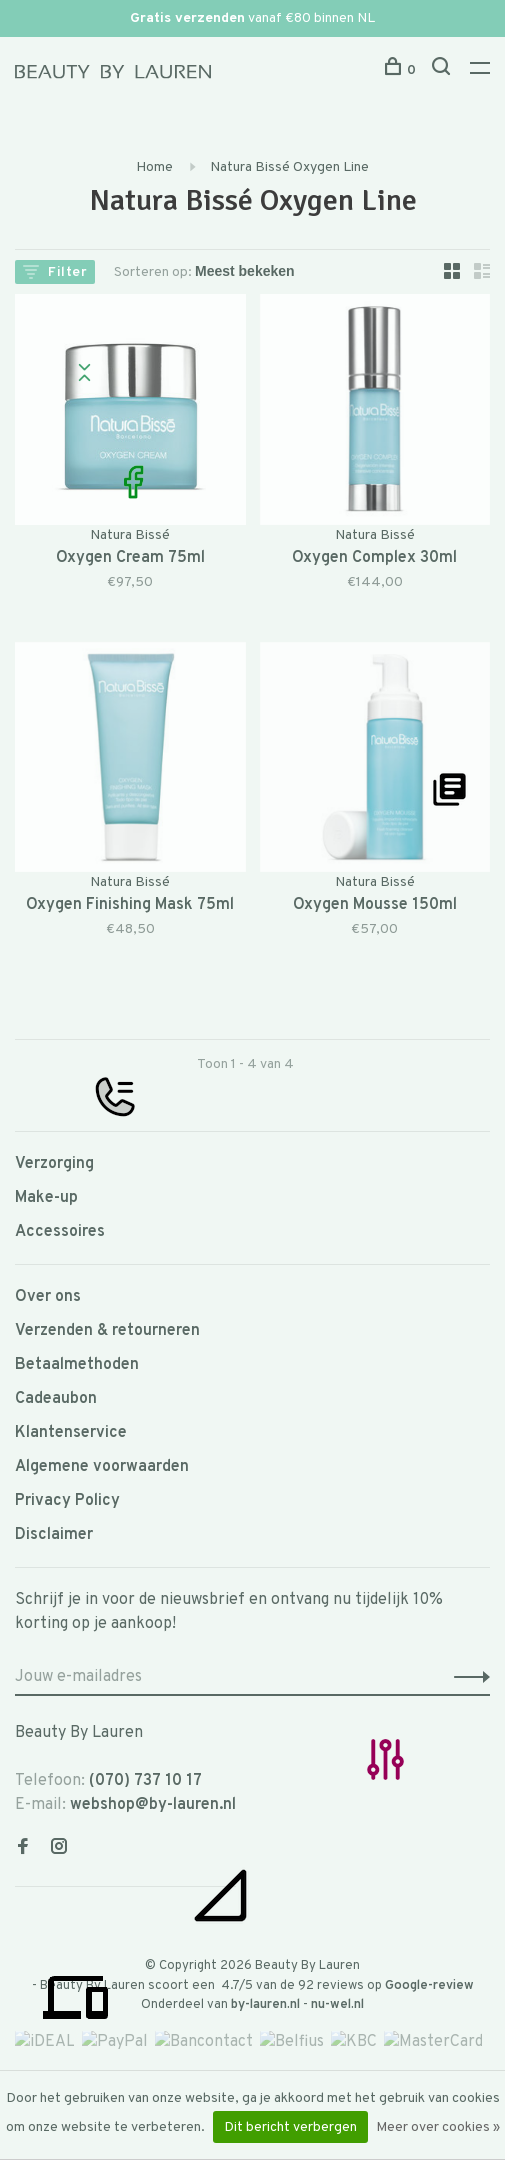  What do you see at coordinates (116, 1096) in the screenshot?
I see `view contact list` at bounding box center [116, 1096].